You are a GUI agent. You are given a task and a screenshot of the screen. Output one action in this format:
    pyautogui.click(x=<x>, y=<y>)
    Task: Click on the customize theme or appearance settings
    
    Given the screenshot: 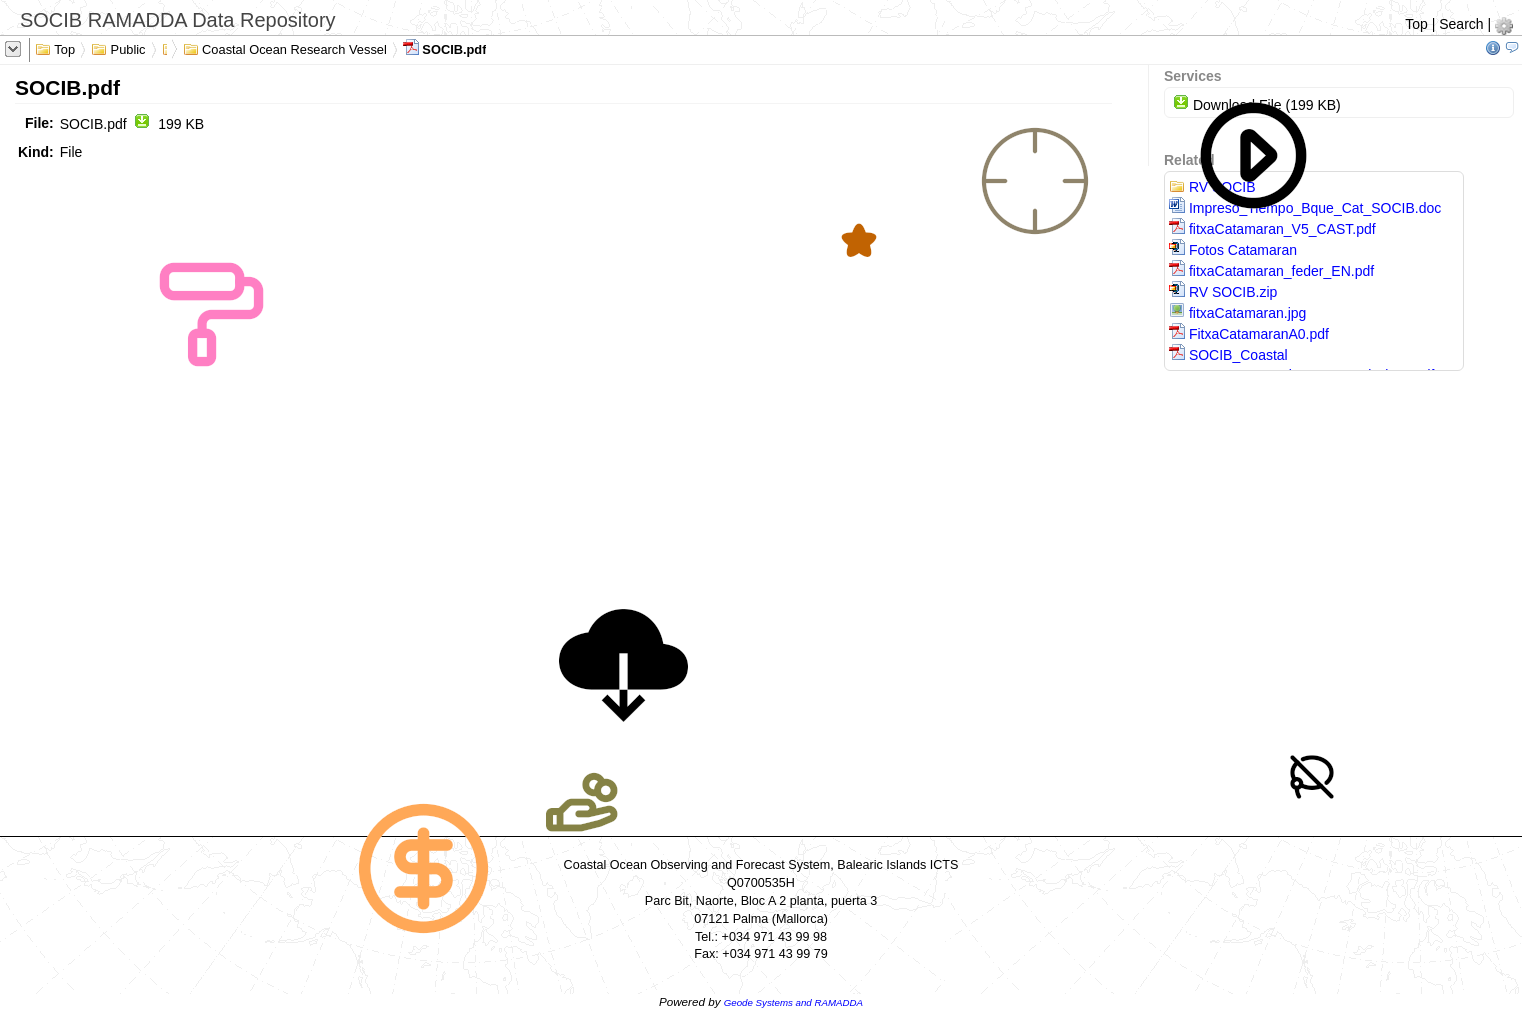 What is the action you would take?
    pyautogui.click(x=211, y=314)
    